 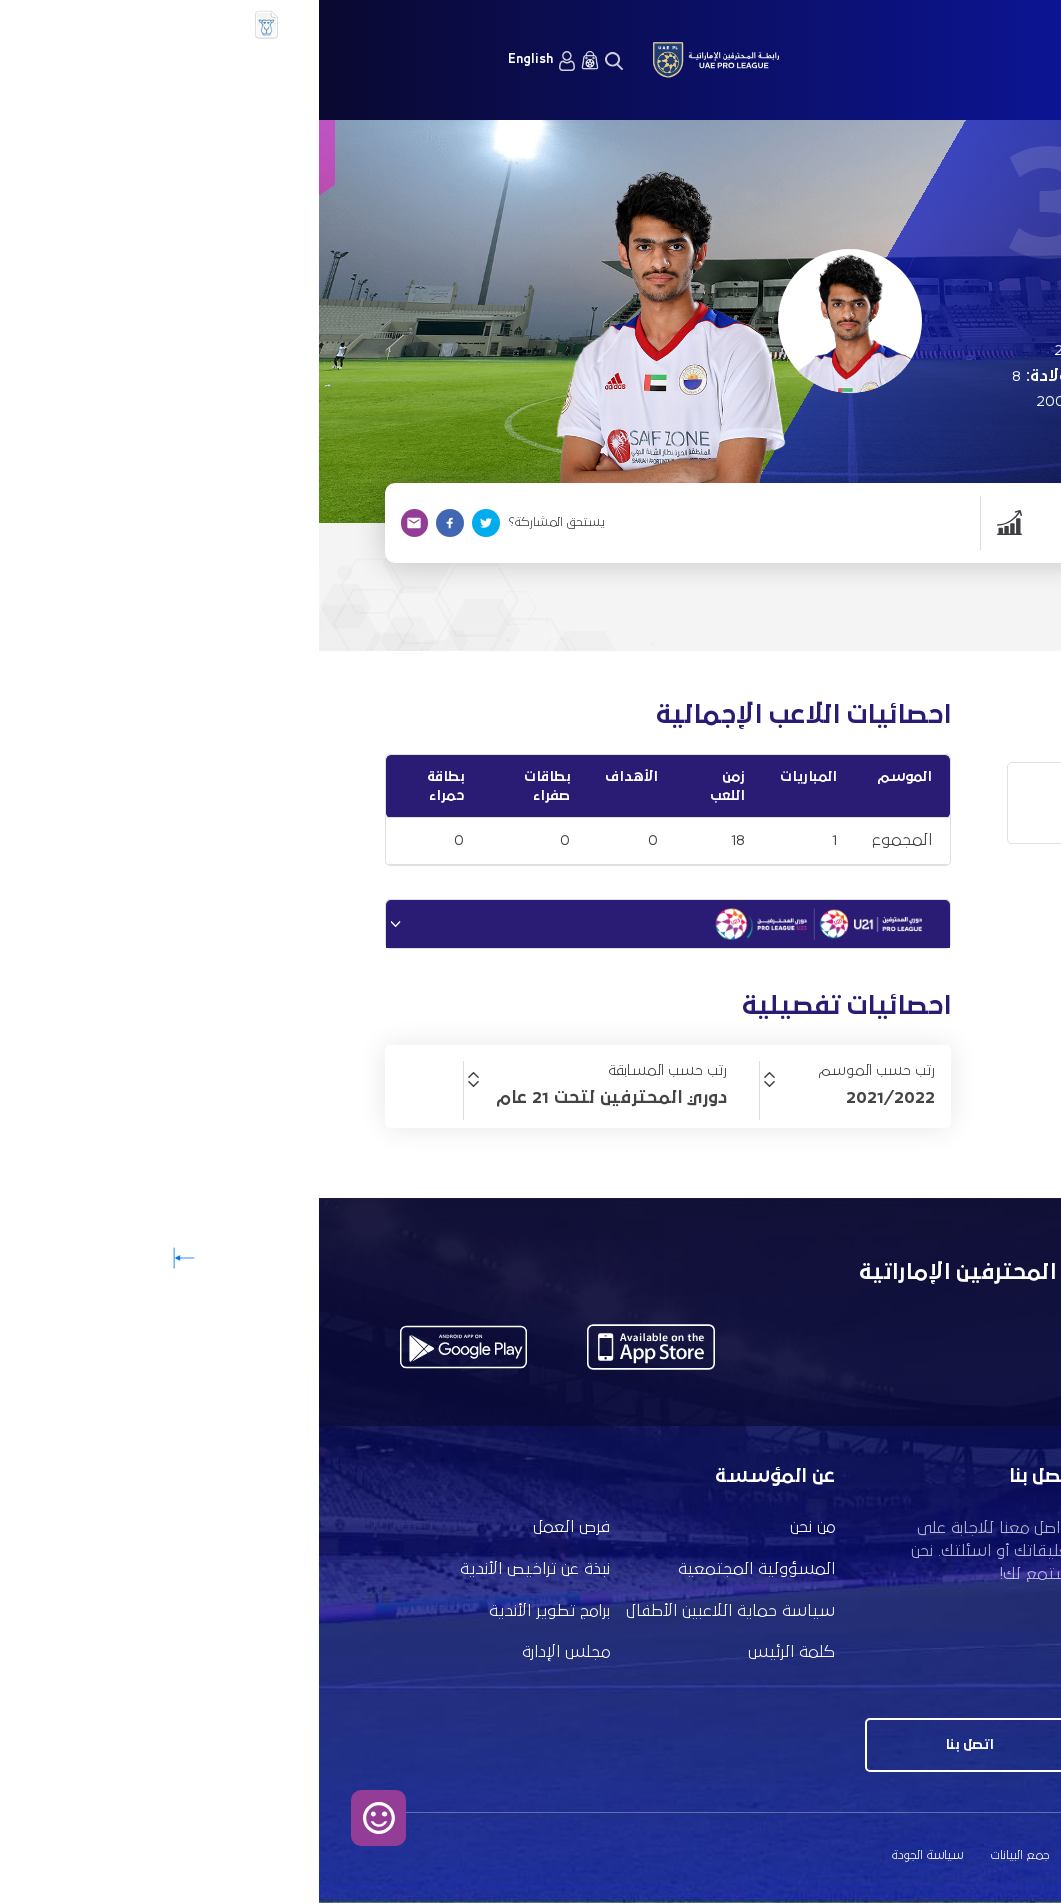 I want to click on go to the first item in a list or sequence, so click(x=184, y=1258).